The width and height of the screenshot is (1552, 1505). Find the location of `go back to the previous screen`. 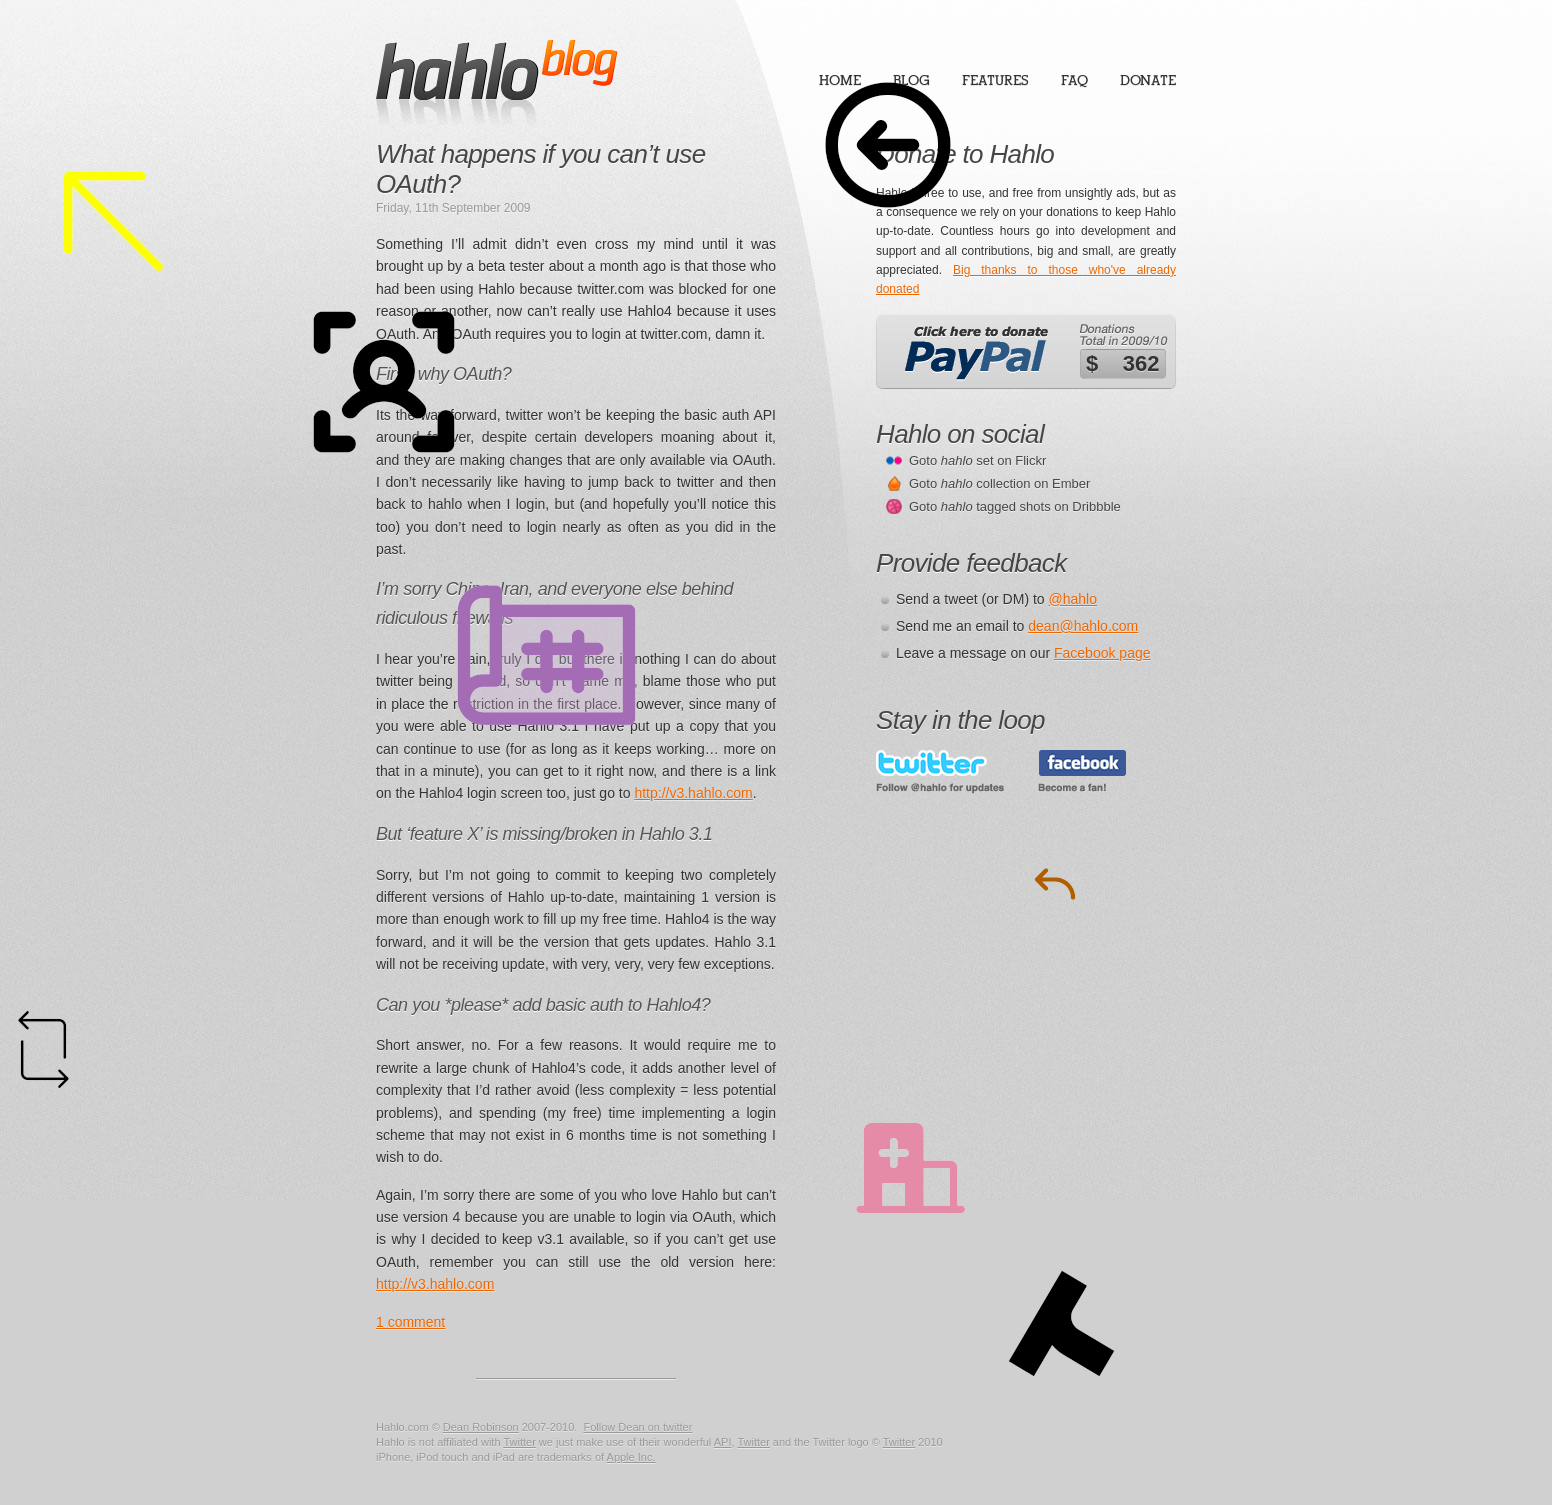

go back to the previous screen is located at coordinates (888, 145).